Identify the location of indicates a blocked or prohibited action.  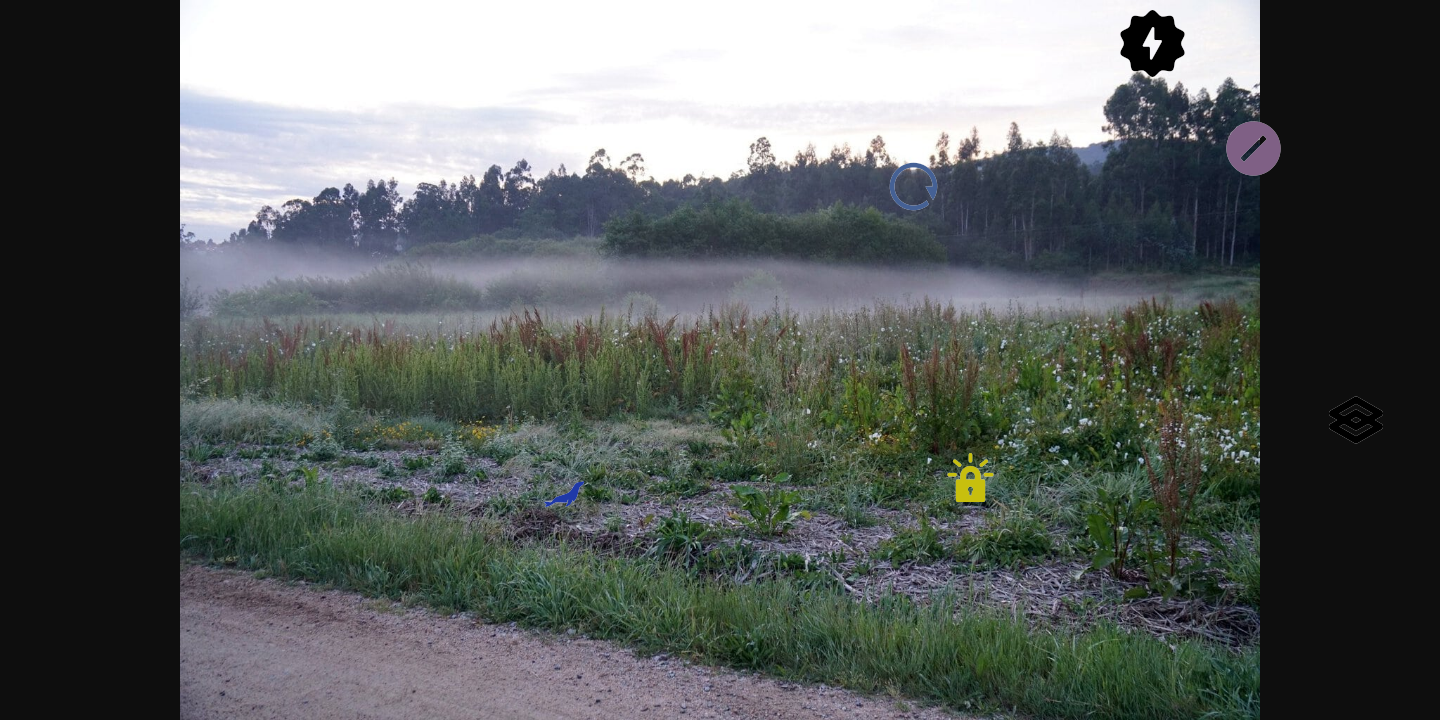
(1253, 148).